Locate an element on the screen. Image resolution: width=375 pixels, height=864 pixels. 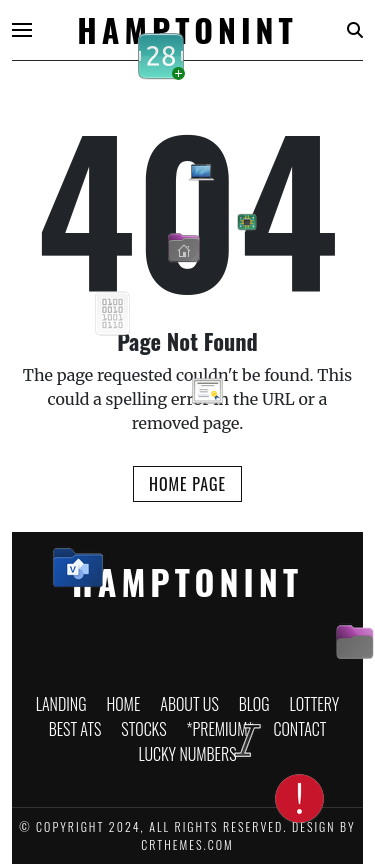
open folder containing microsoft visio files is located at coordinates (78, 569).